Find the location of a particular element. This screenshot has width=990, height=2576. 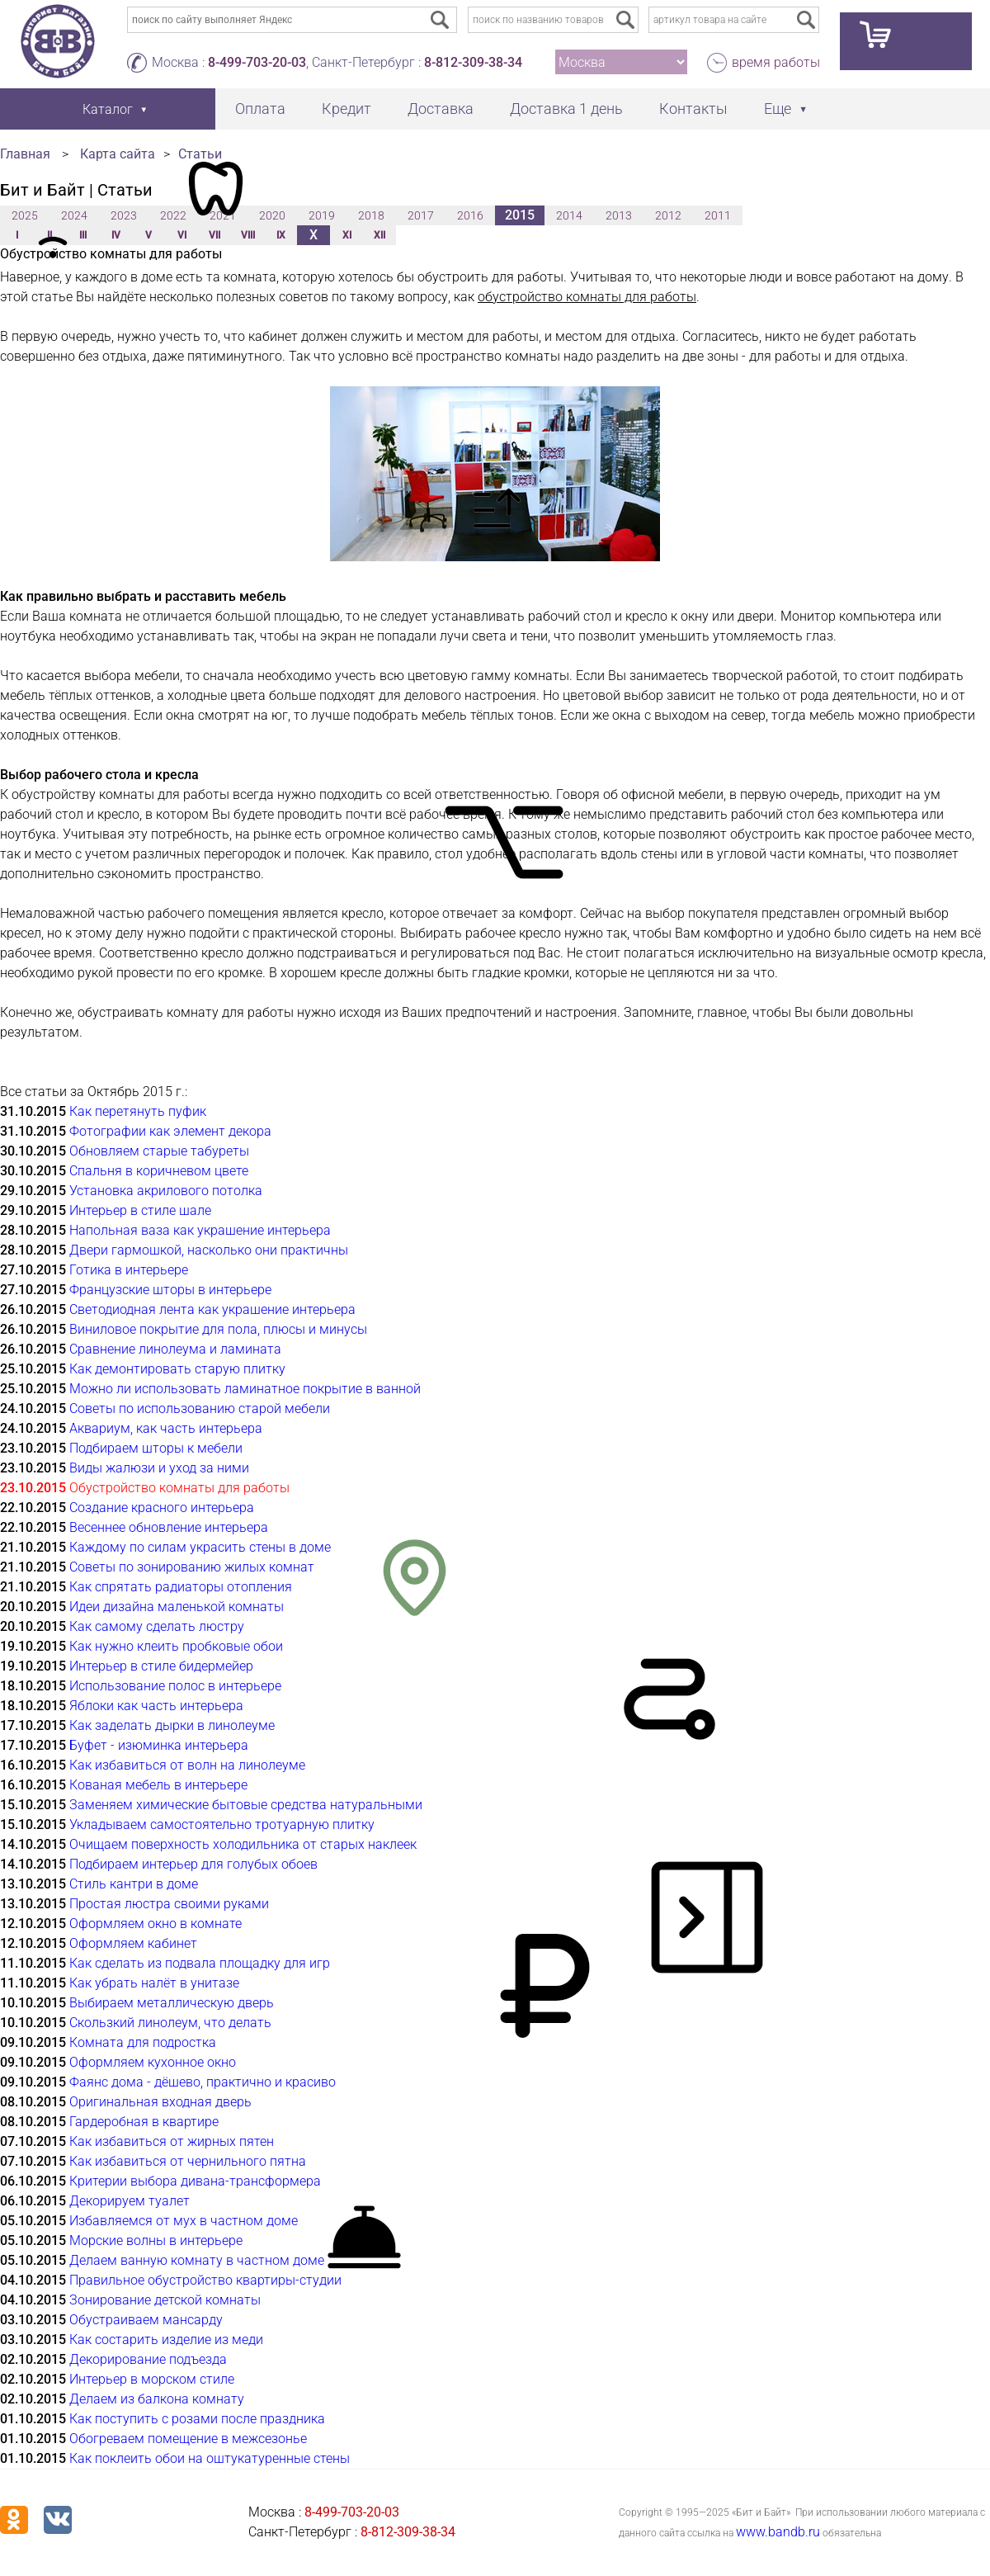

view or edit a route path is located at coordinates (669, 1694).